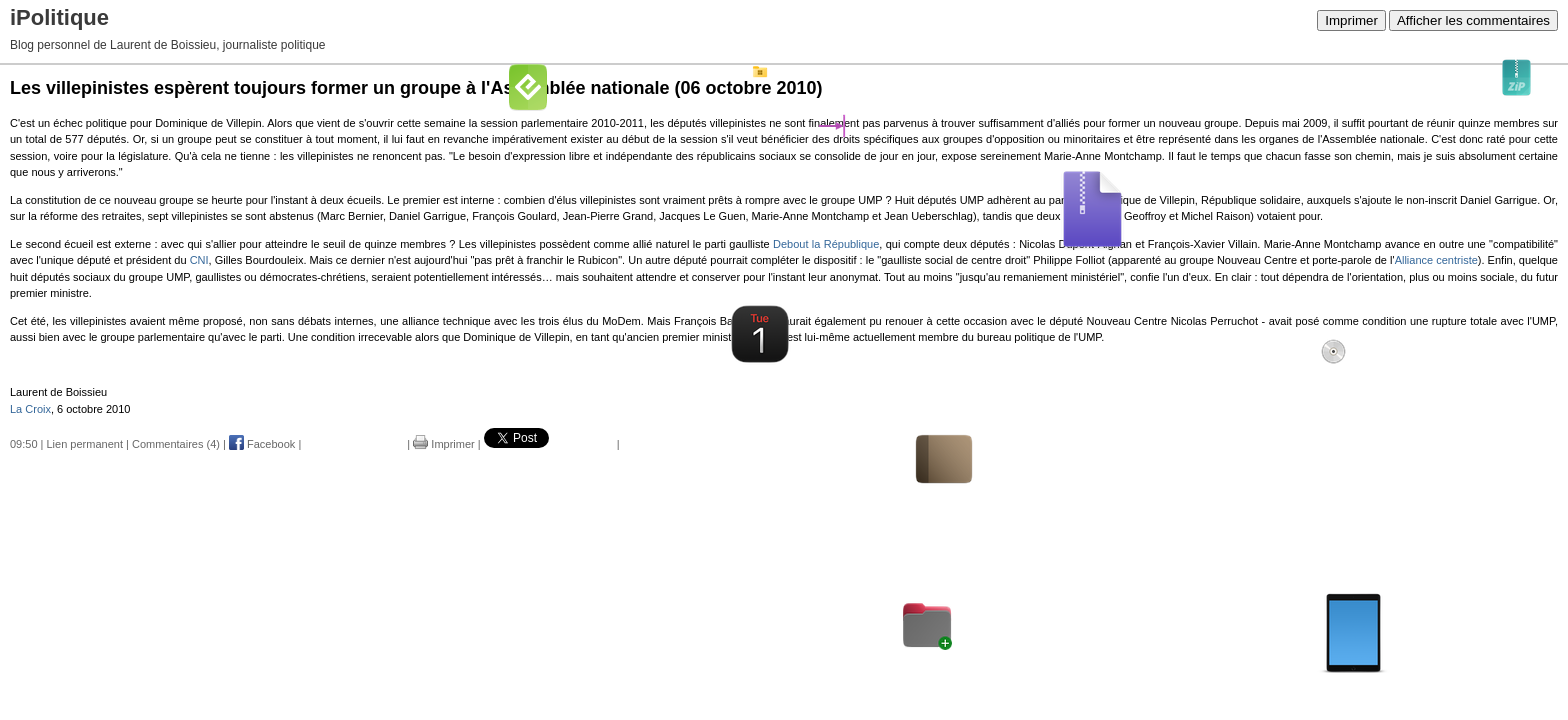  I want to click on open windows system folder, so click(760, 72).